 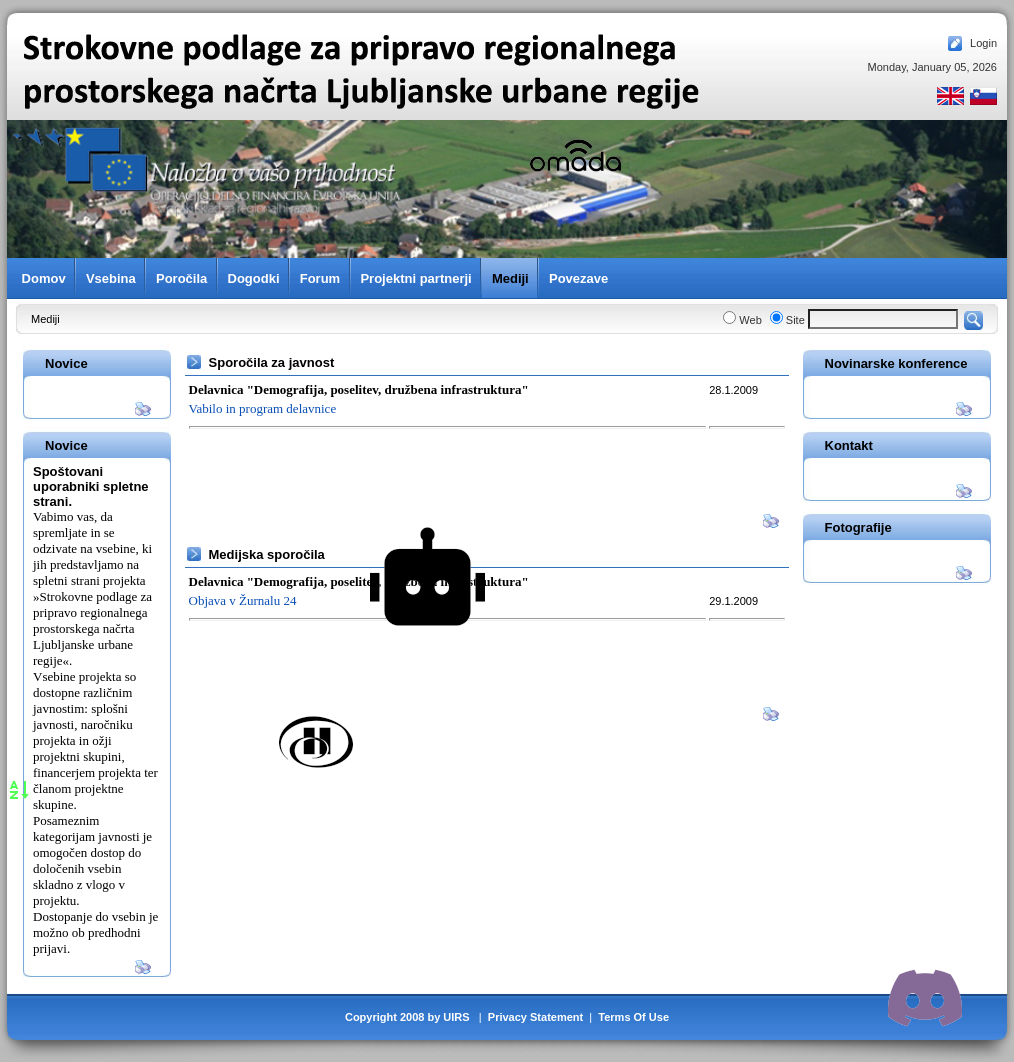 What do you see at coordinates (19, 790) in the screenshot?
I see `sort items alphabetically from A to Z` at bounding box center [19, 790].